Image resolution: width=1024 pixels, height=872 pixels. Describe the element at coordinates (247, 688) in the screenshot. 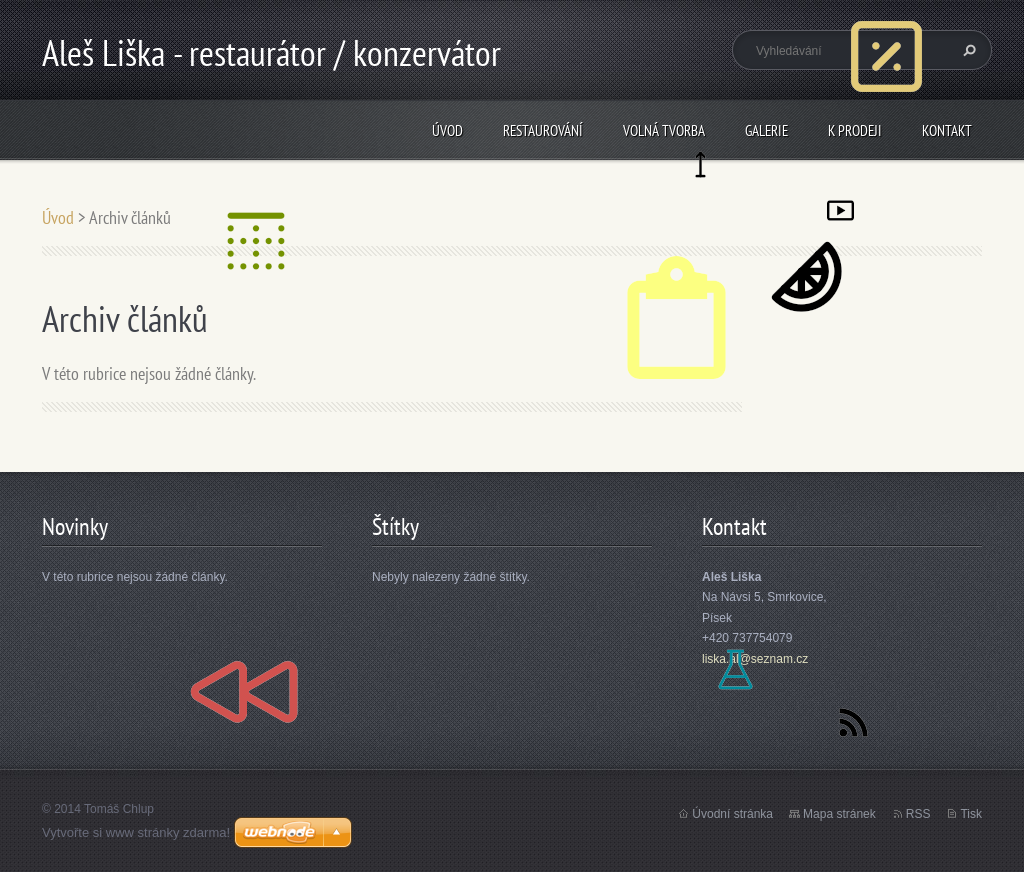

I see `rewind or skip to previous track` at that location.